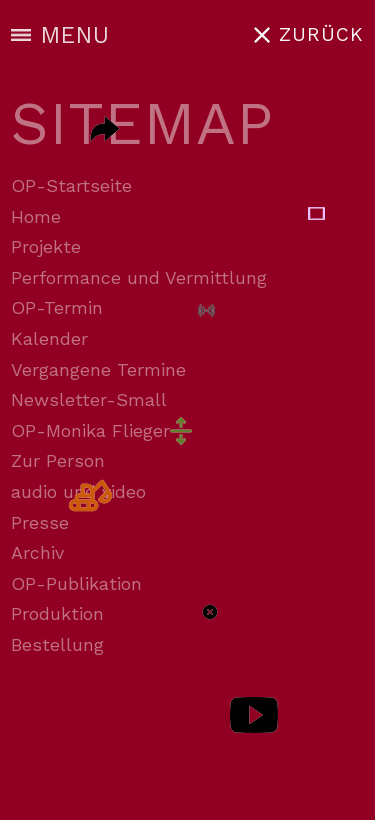 Image resolution: width=375 pixels, height=820 pixels. Describe the element at coordinates (206, 310) in the screenshot. I see `access radio or audio streaming` at that location.